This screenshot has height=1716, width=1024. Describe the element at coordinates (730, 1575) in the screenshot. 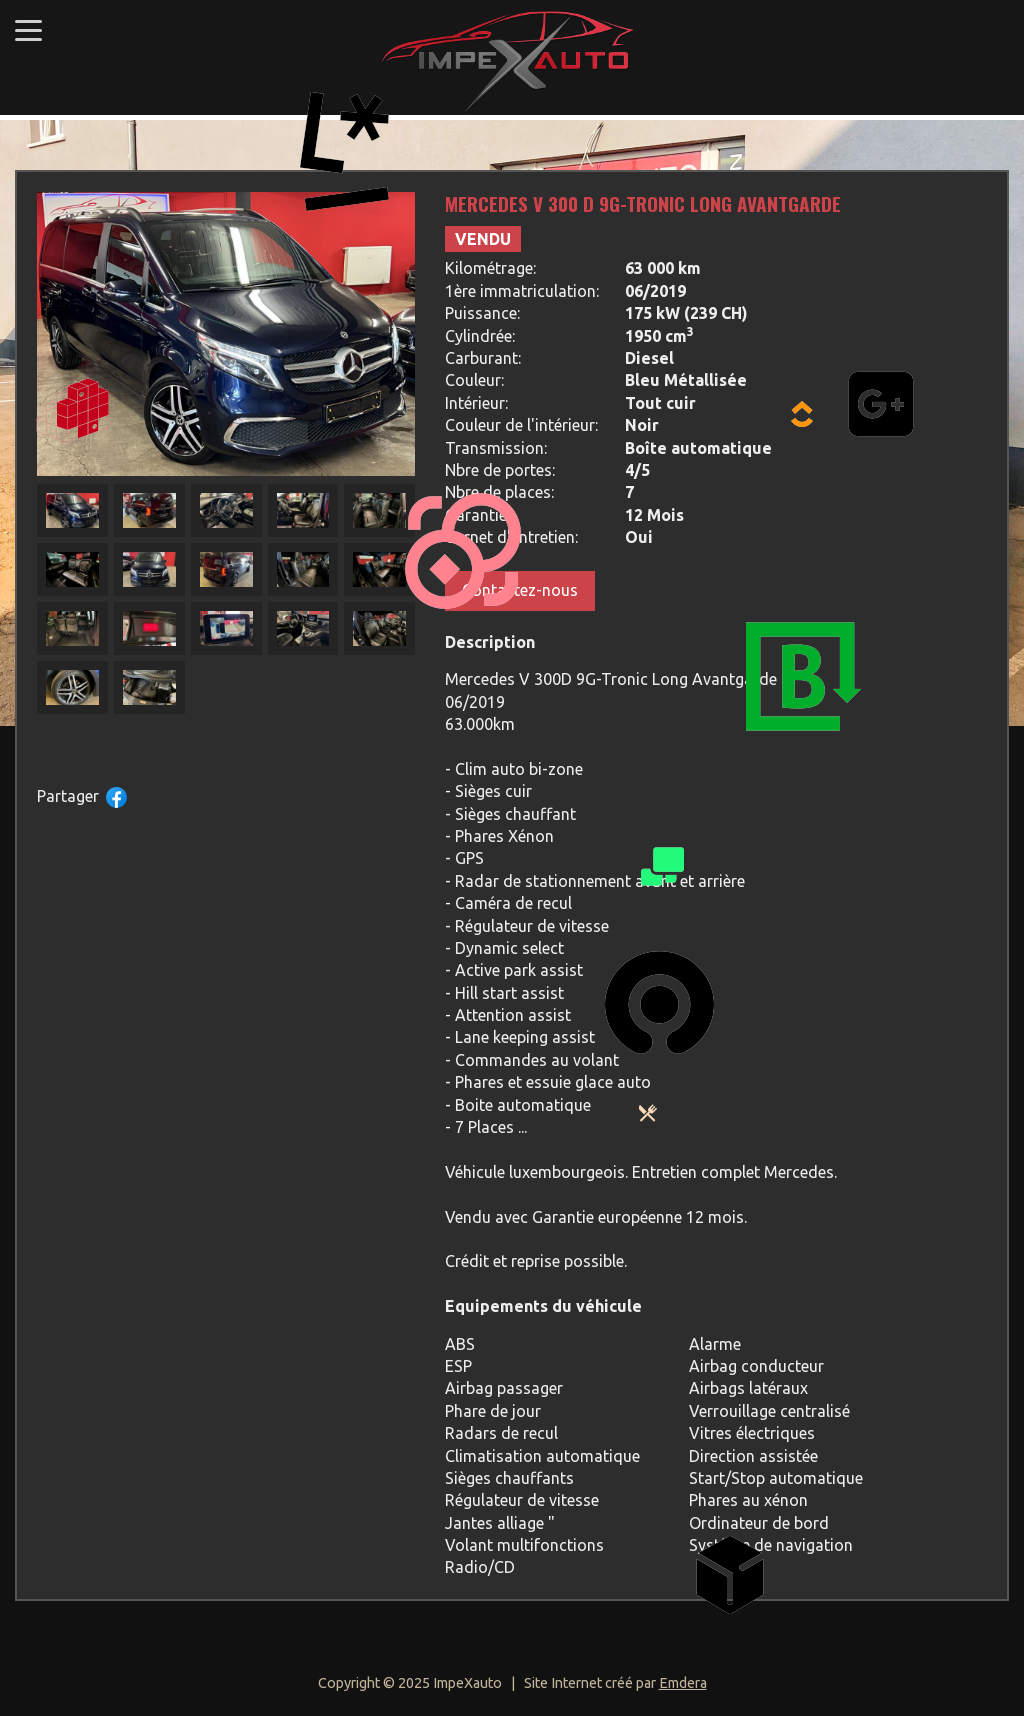

I see `DPD parcel delivery service logo` at that location.